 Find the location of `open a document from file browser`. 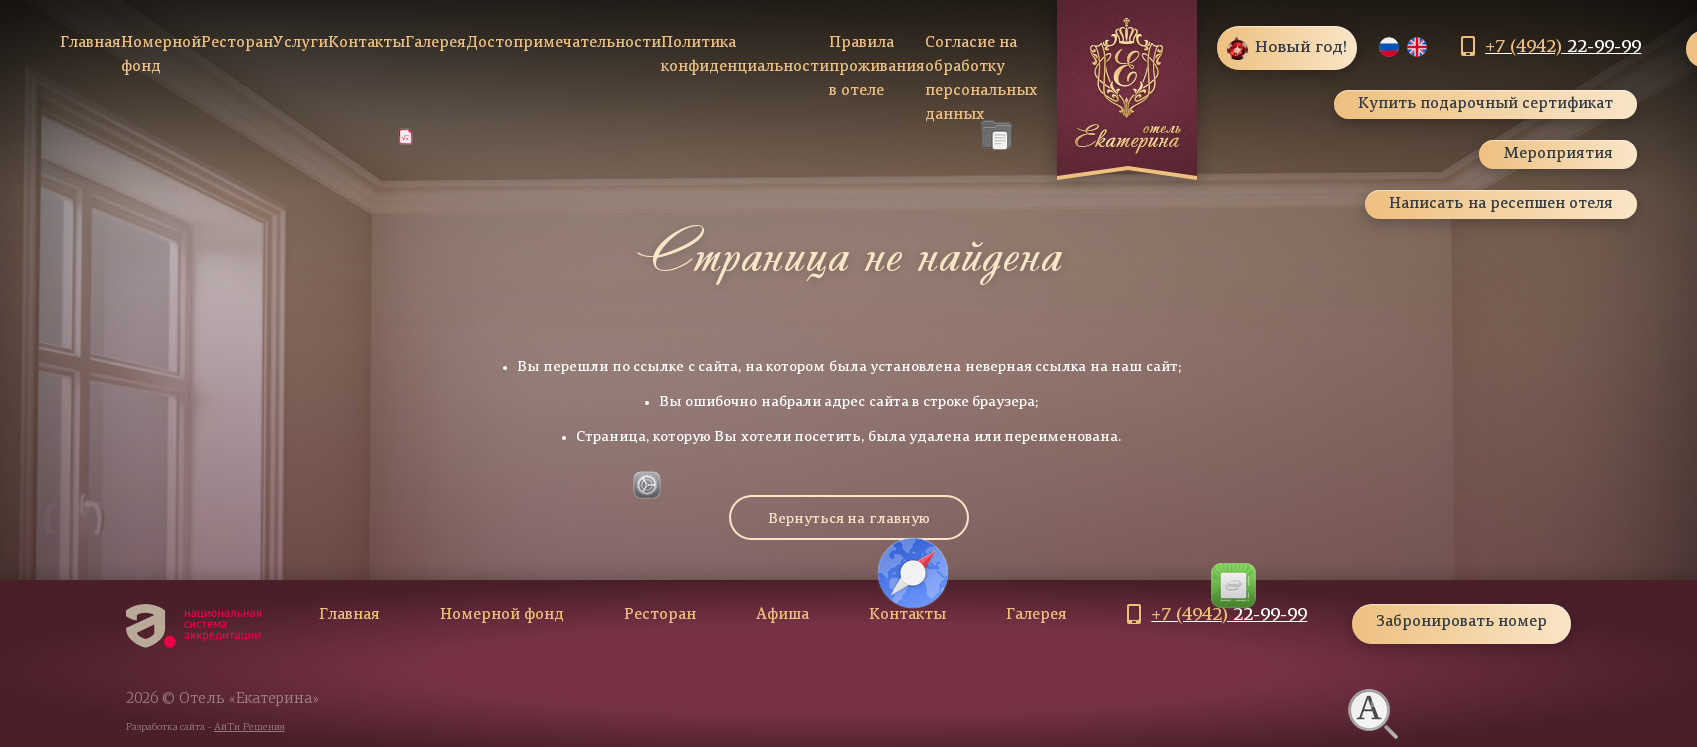

open a document from file browser is located at coordinates (996, 134).